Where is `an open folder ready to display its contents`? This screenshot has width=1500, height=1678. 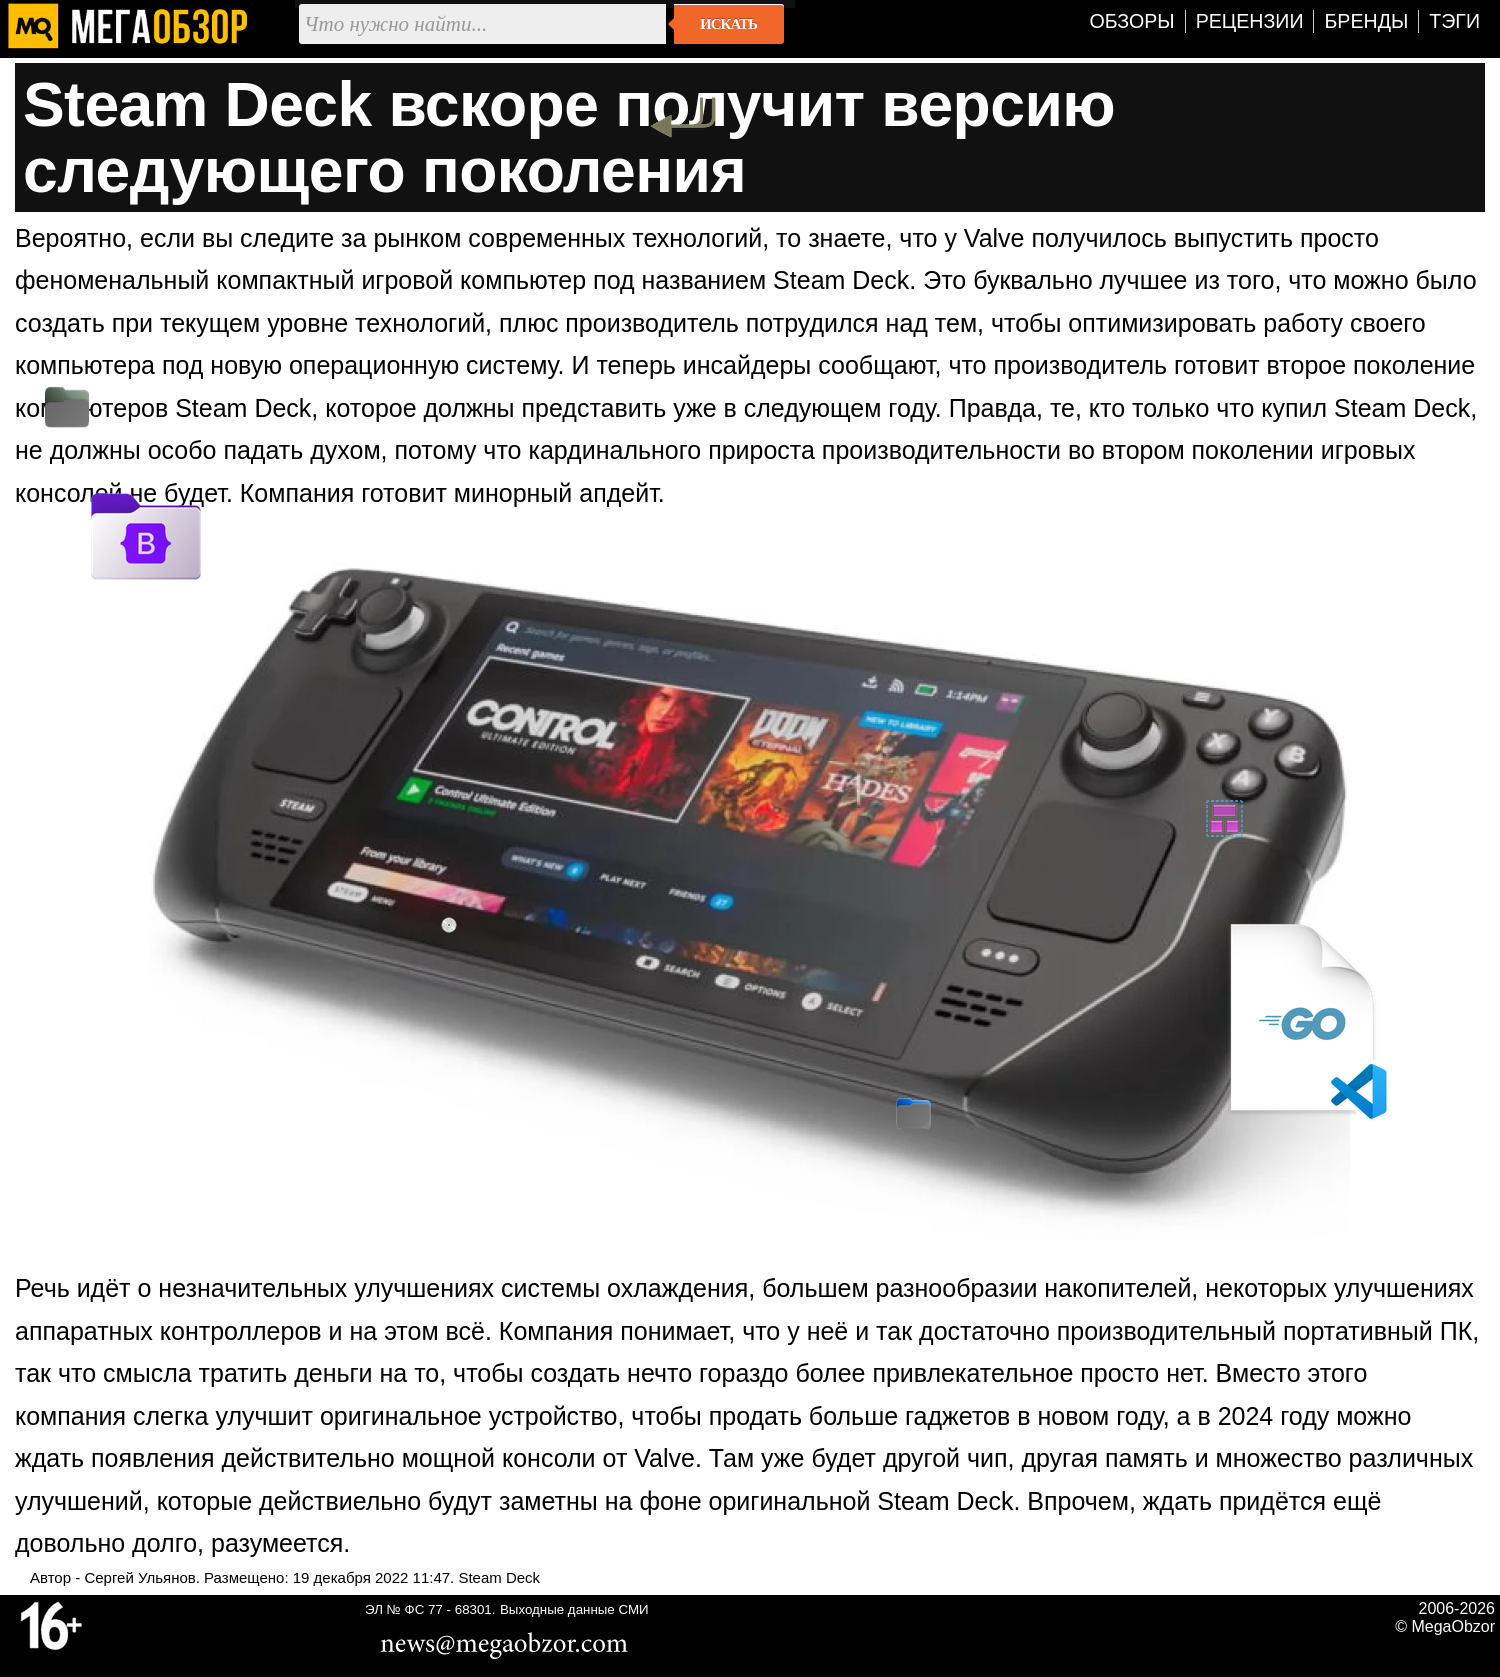 an open folder ready to display its contents is located at coordinates (67, 407).